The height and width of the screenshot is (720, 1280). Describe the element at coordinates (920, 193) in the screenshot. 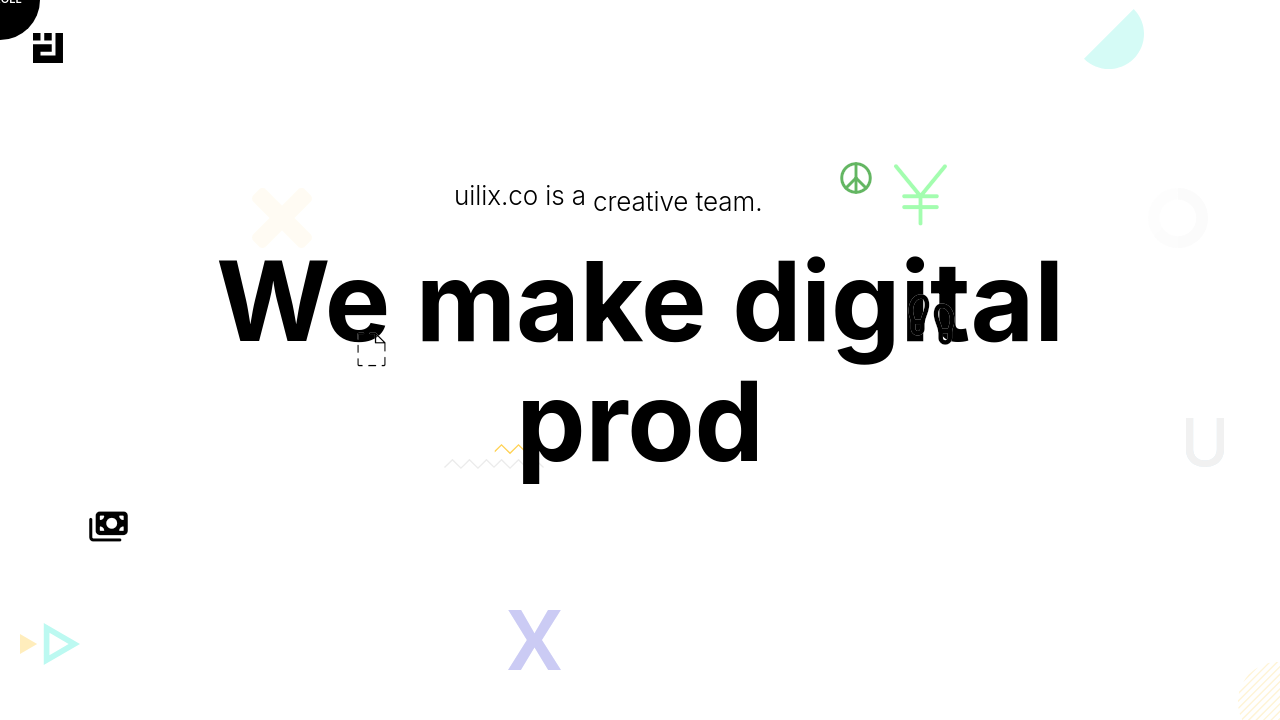

I see `view prices in japanese yen` at that location.